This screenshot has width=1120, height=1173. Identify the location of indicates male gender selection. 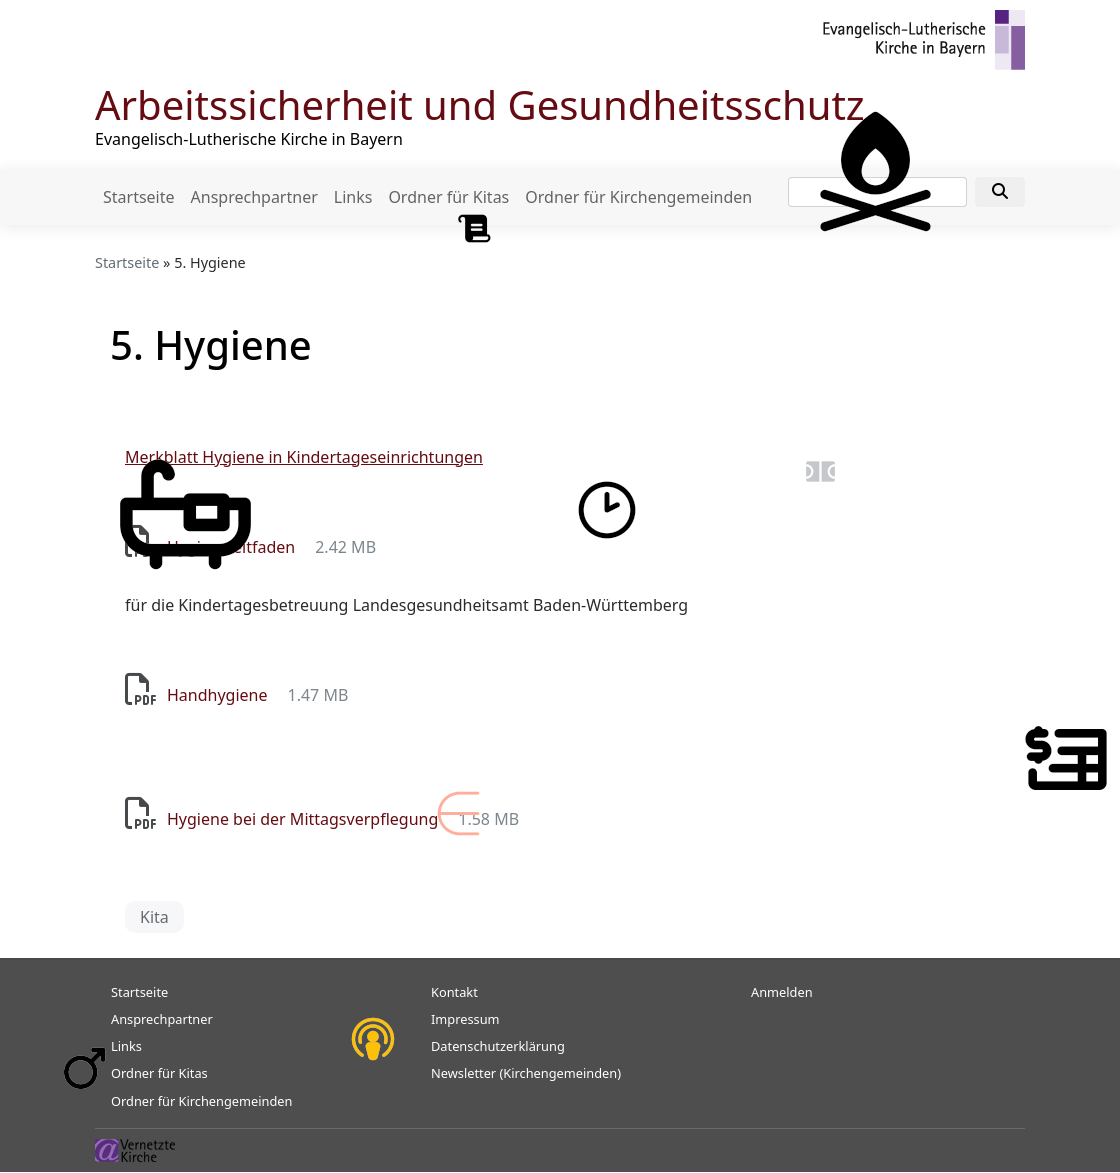
(85, 1067).